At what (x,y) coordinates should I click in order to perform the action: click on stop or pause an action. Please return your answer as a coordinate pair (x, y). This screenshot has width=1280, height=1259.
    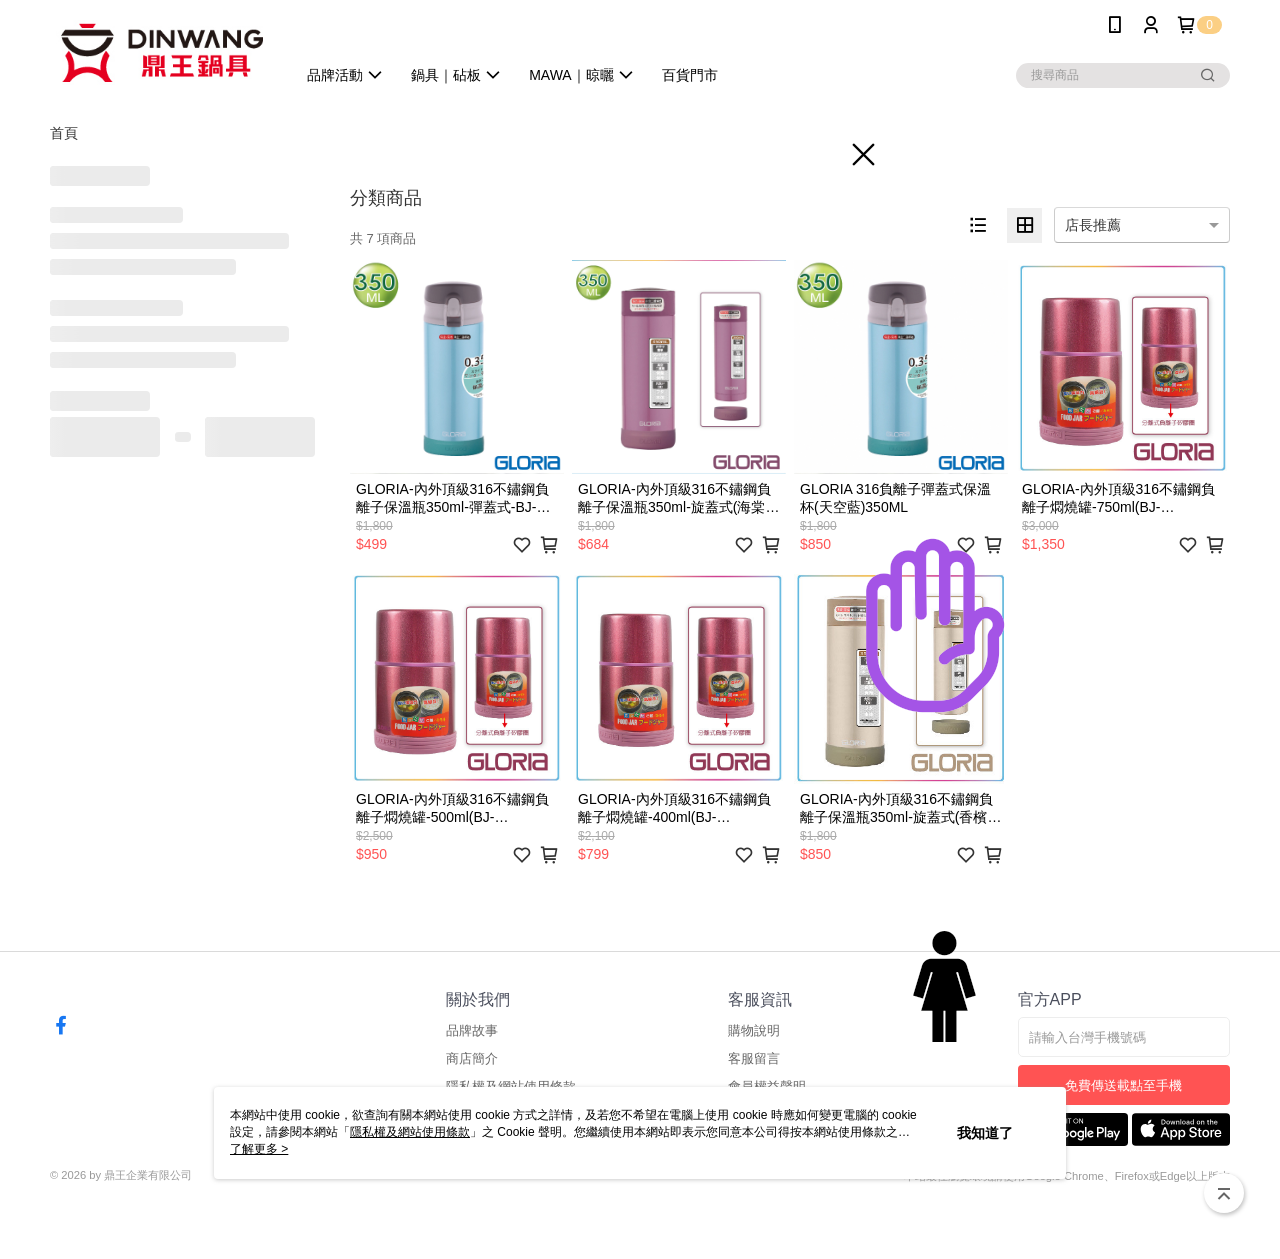
    Looking at the image, I should click on (935, 625).